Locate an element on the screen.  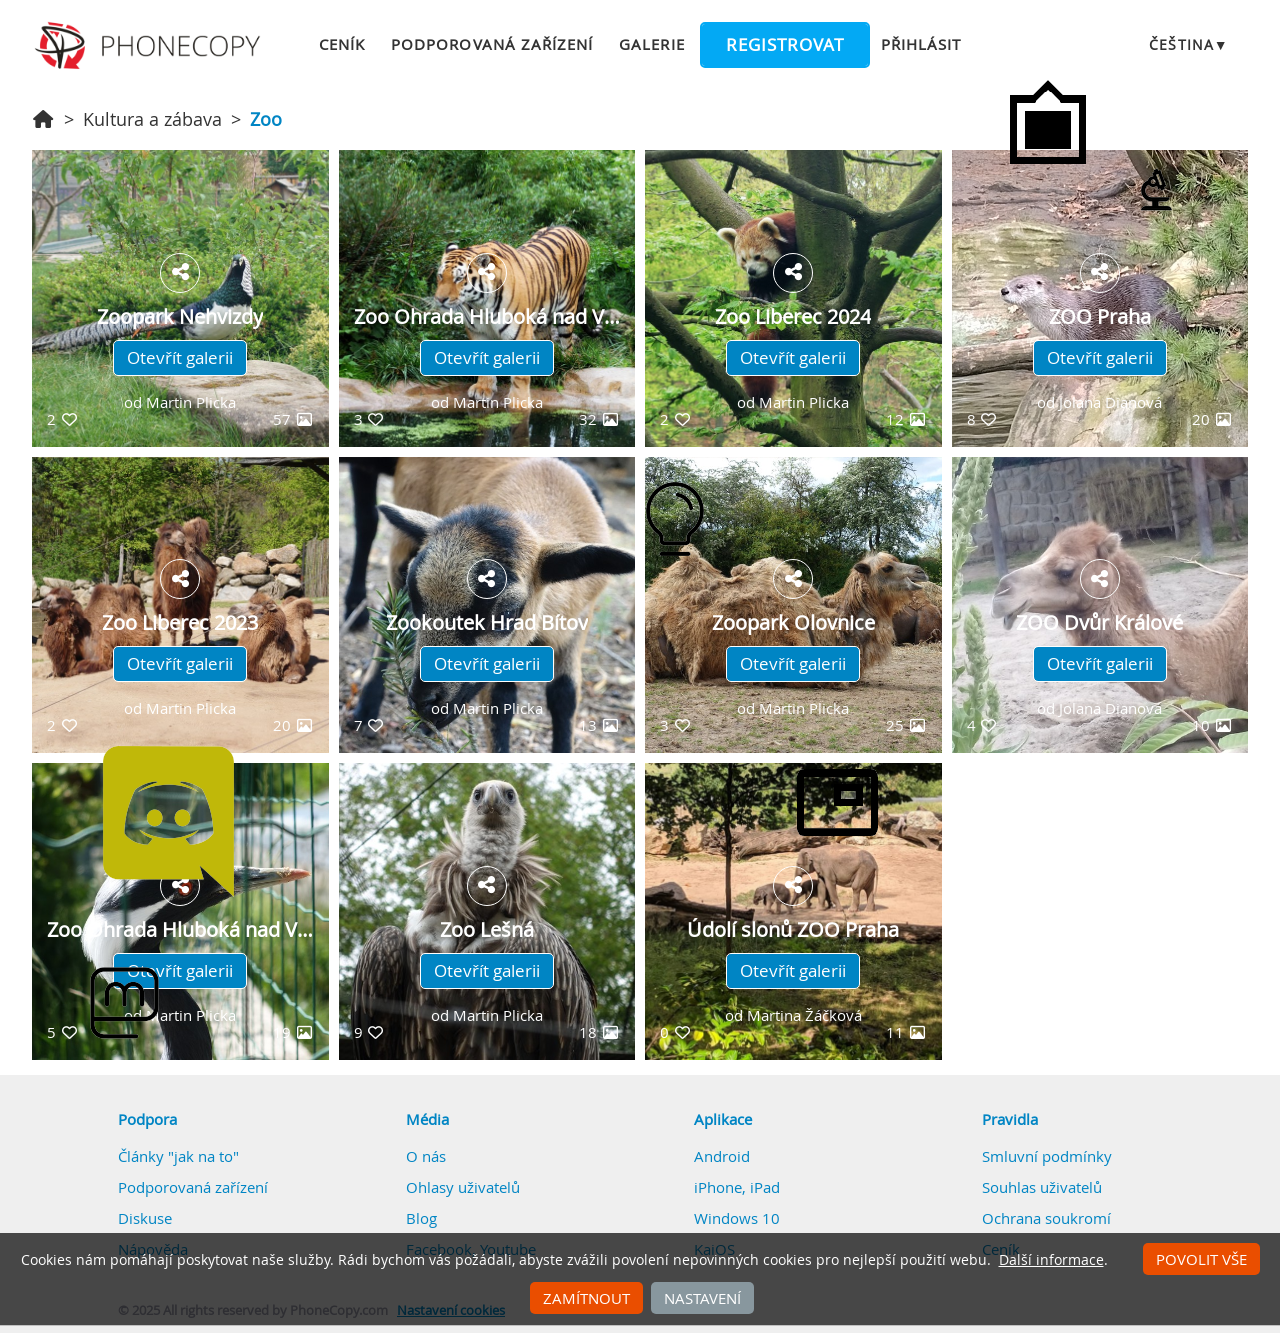
view tips or helpful suggestions is located at coordinates (675, 519).